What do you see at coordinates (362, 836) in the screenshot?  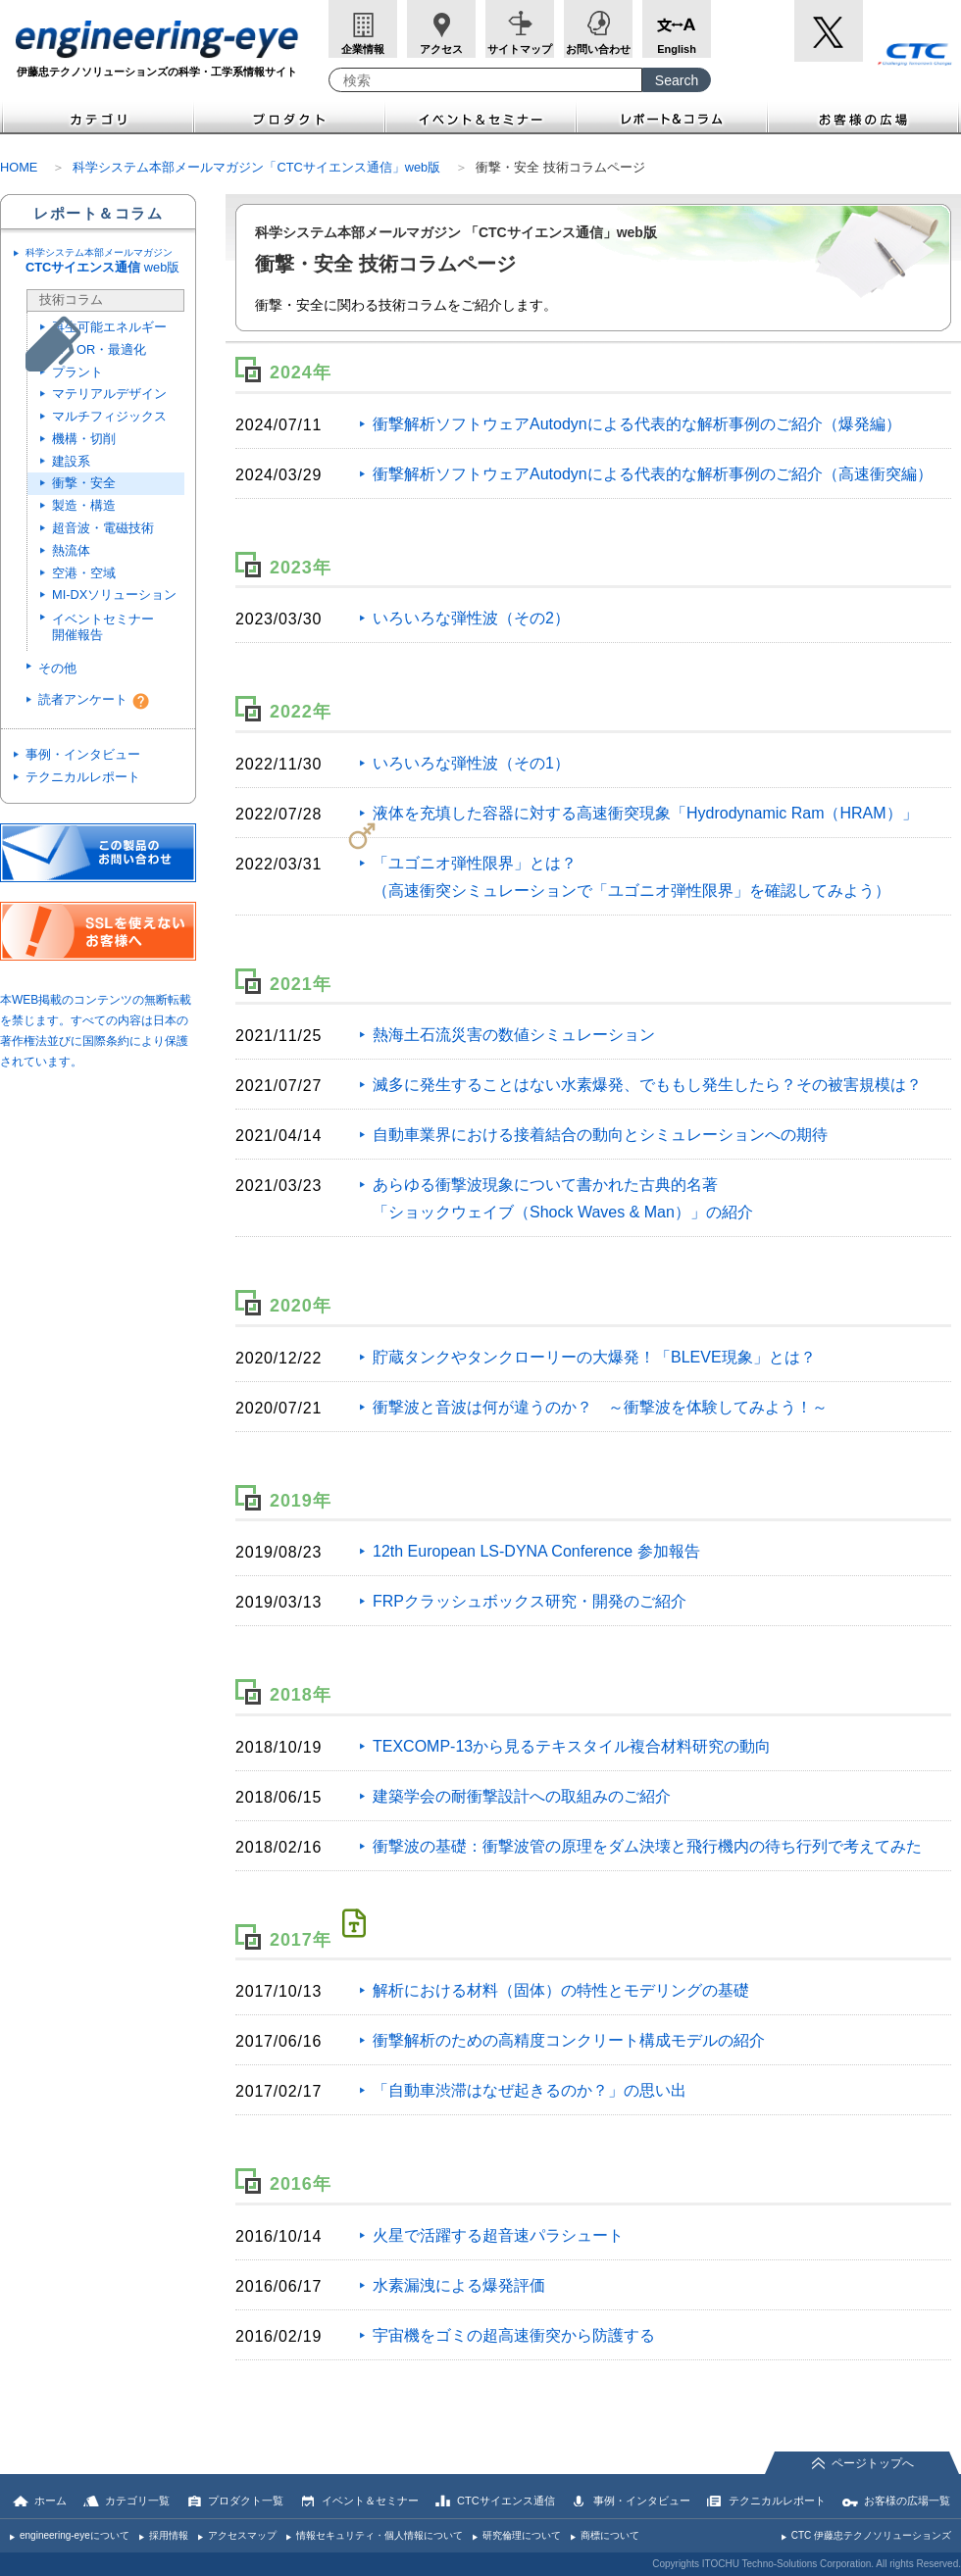 I see `indicates male gender or sex option` at bounding box center [362, 836].